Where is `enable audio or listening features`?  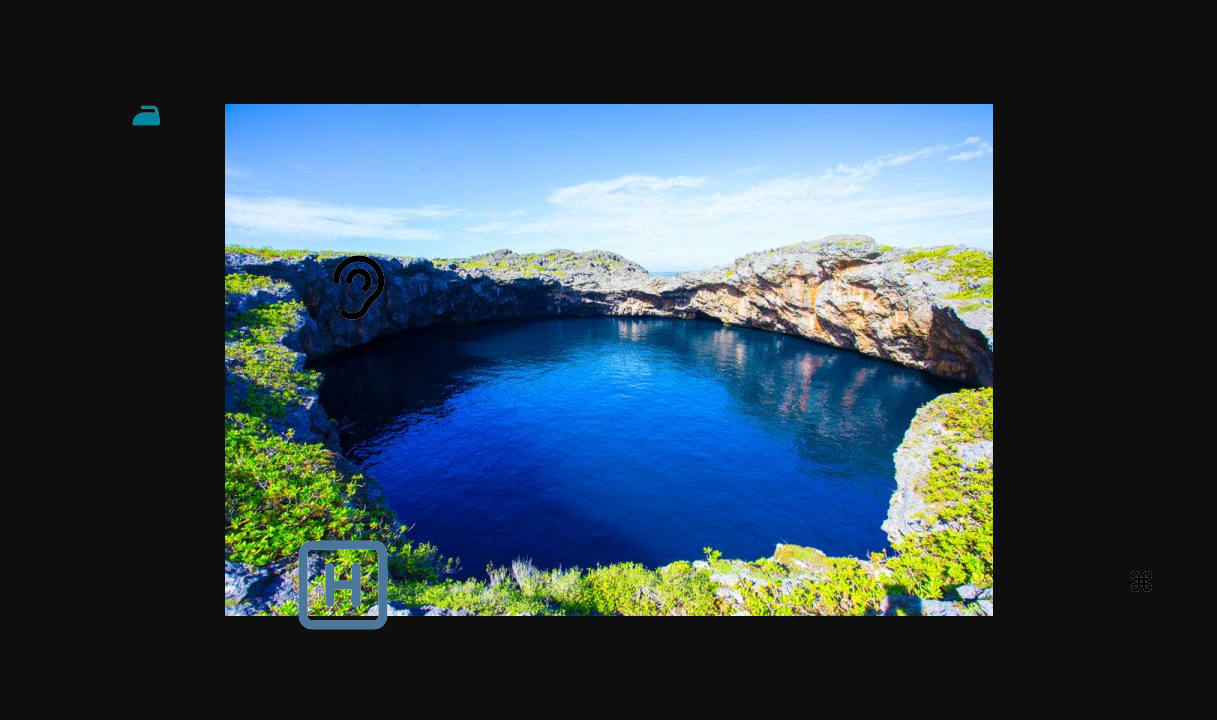
enable audio or listening features is located at coordinates (355, 287).